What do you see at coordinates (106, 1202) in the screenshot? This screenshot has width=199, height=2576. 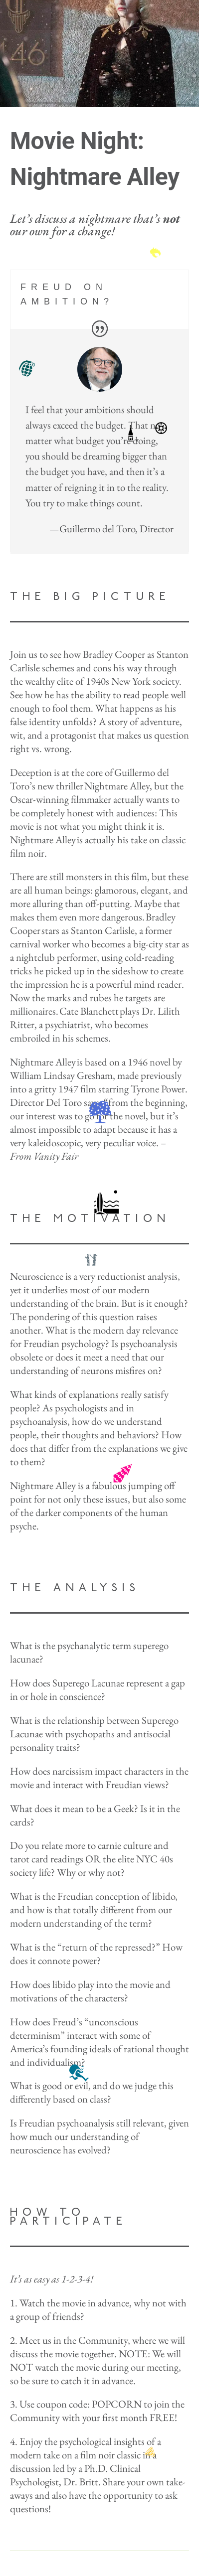 I see `access surfing or water sports activities` at bounding box center [106, 1202].